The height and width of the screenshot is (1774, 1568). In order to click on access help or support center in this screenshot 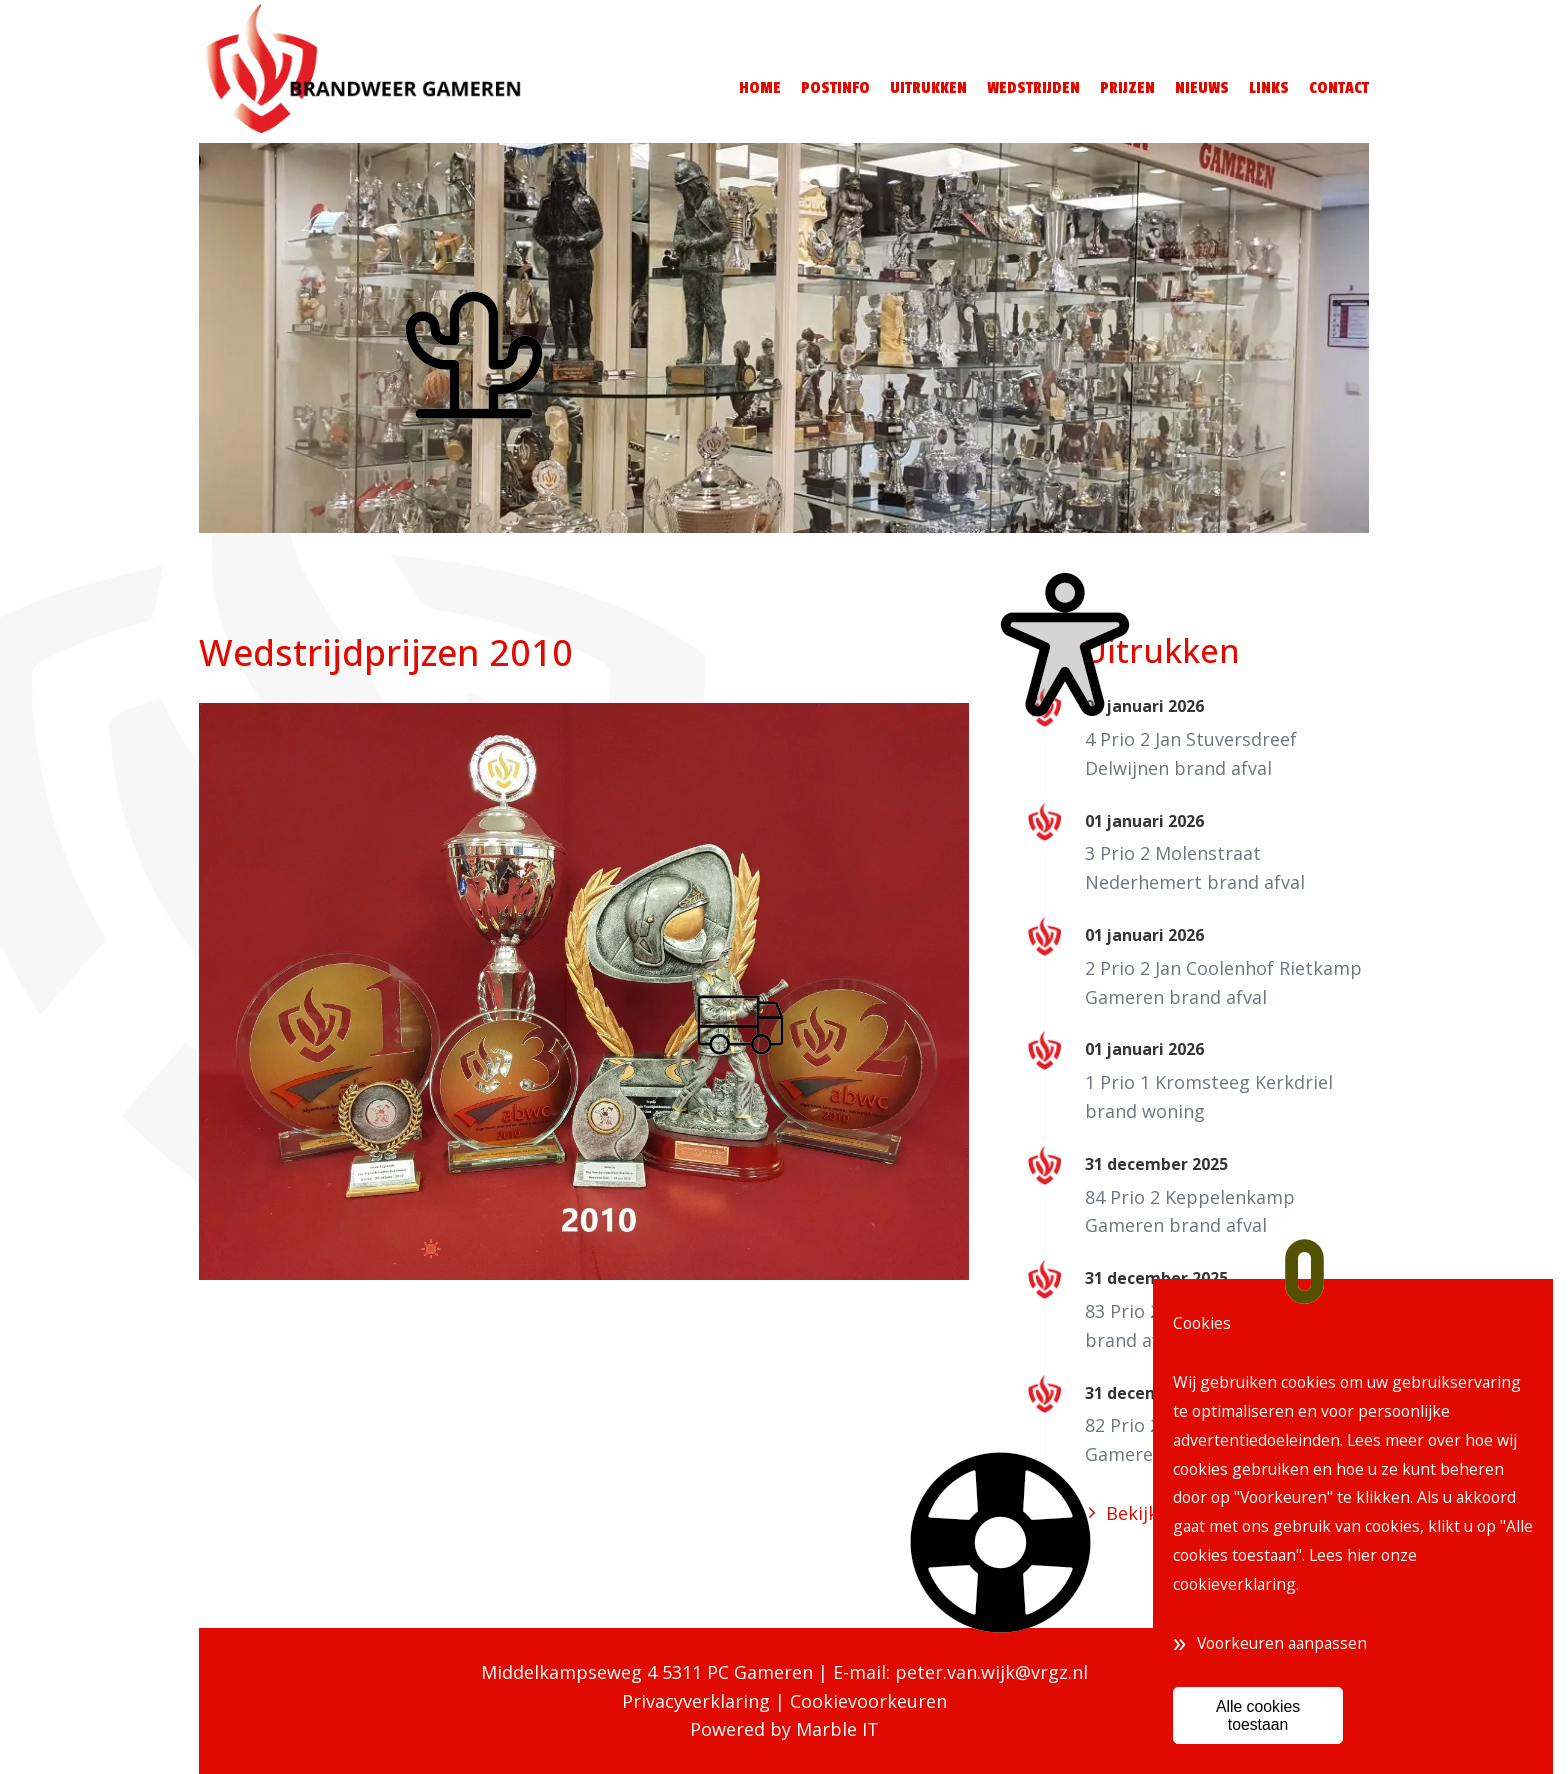, I will do `click(1000, 1542)`.